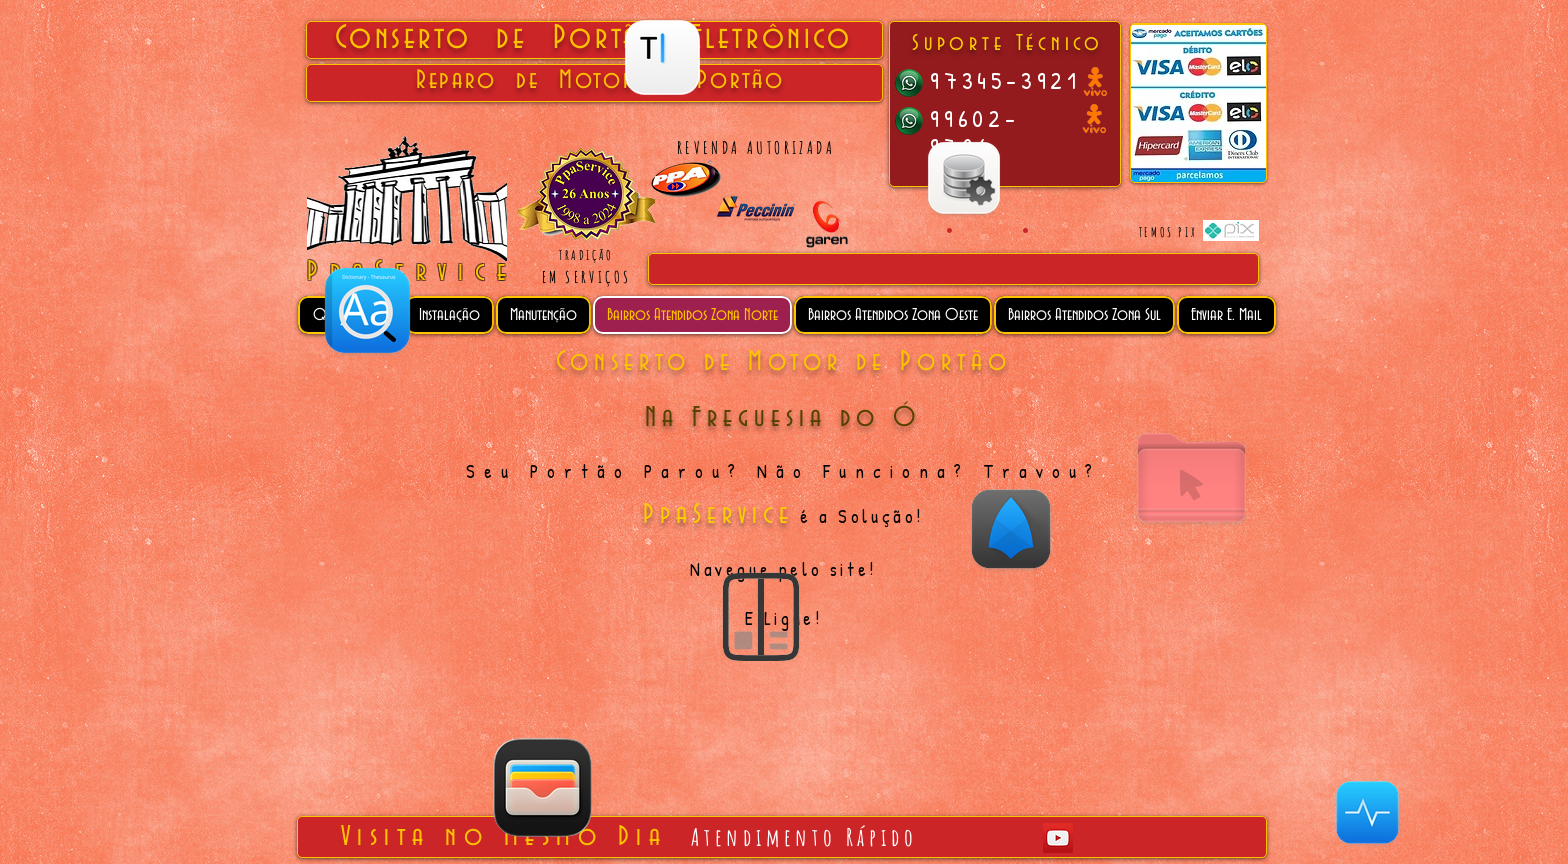  What do you see at coordinates (1367, 812) in the screenshot?
I see `open wxcas network statistics monitor` at bounding box center [1367, 812].